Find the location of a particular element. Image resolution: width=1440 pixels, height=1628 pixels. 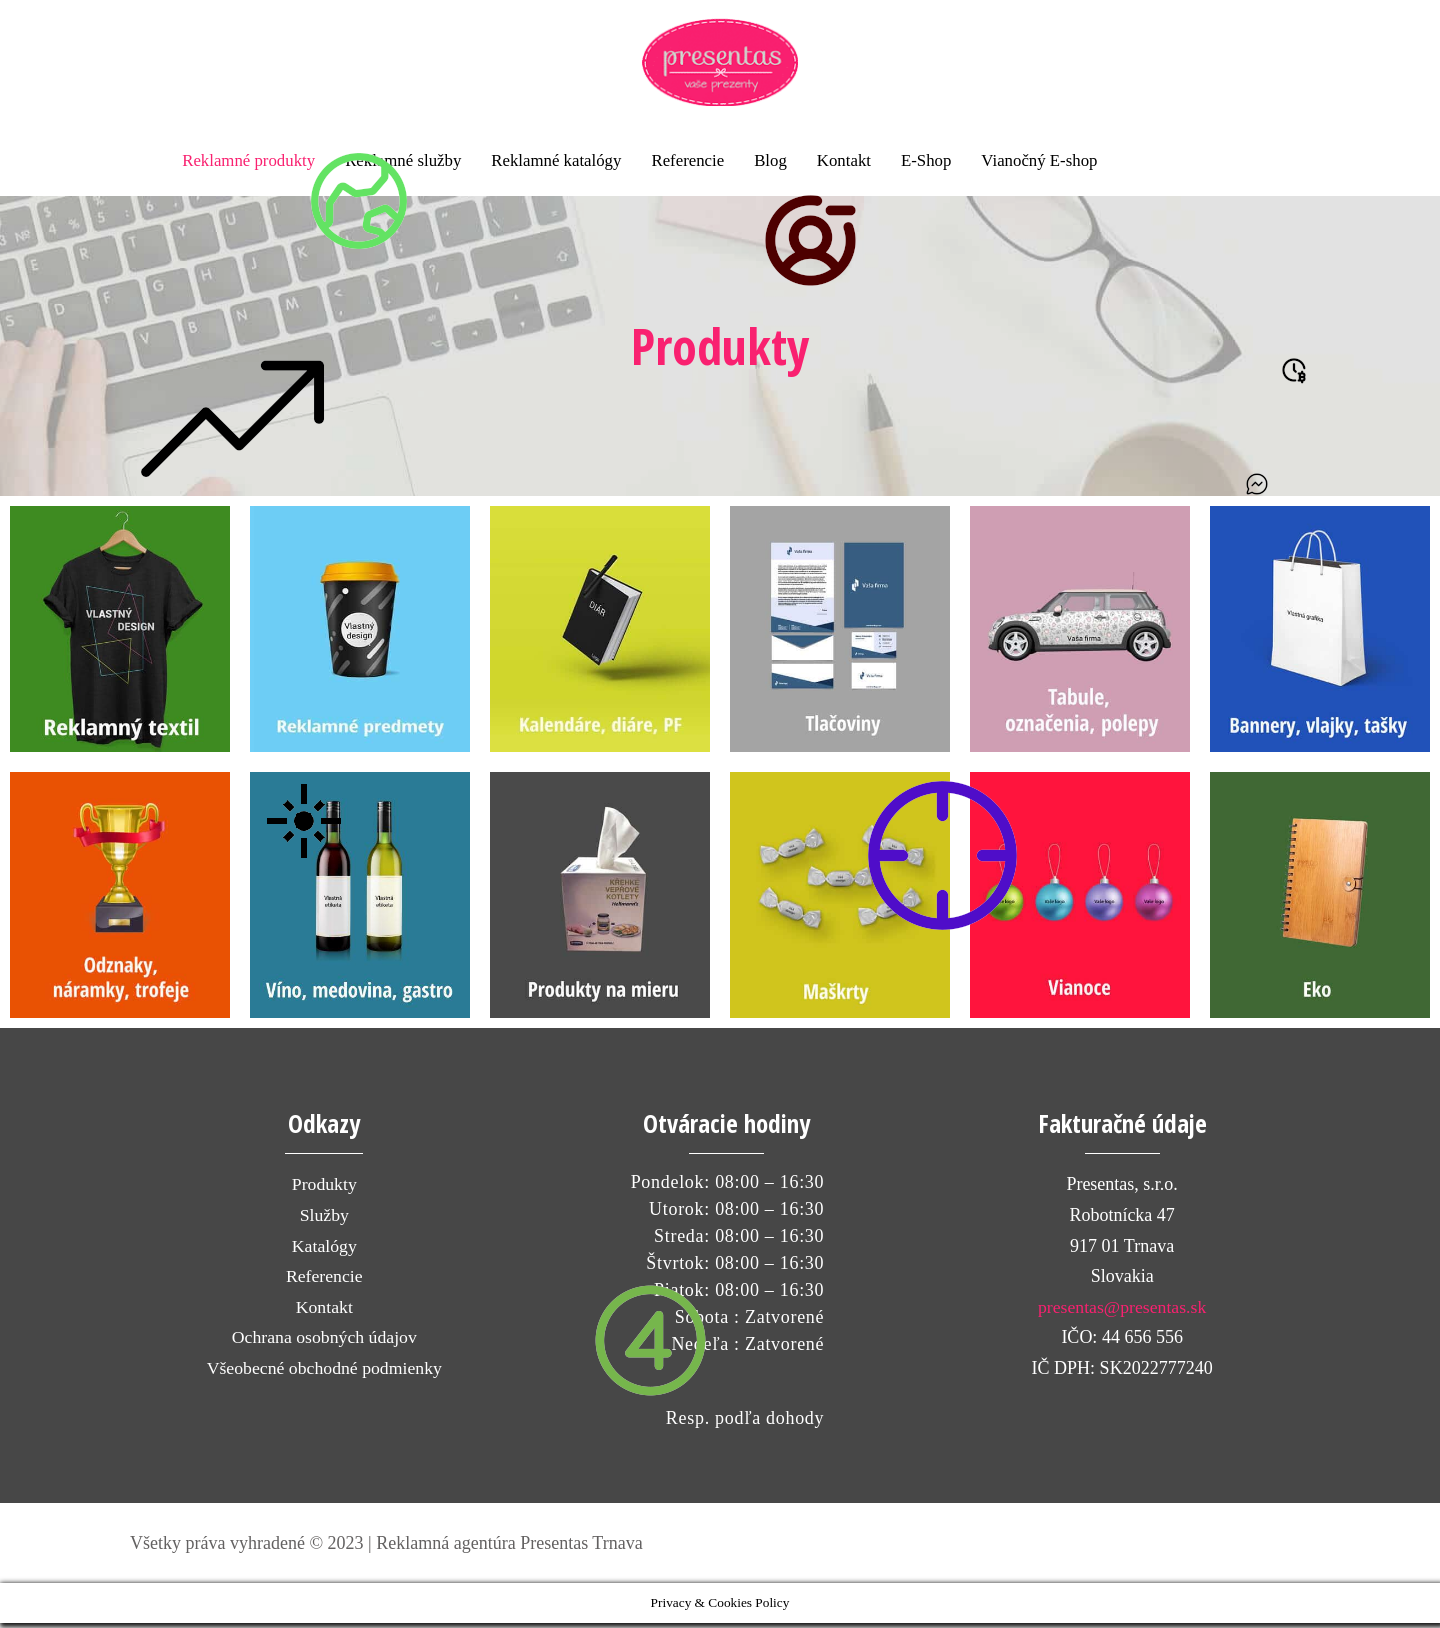

open Facebook Messenger is located at coordinates (1257, 484).